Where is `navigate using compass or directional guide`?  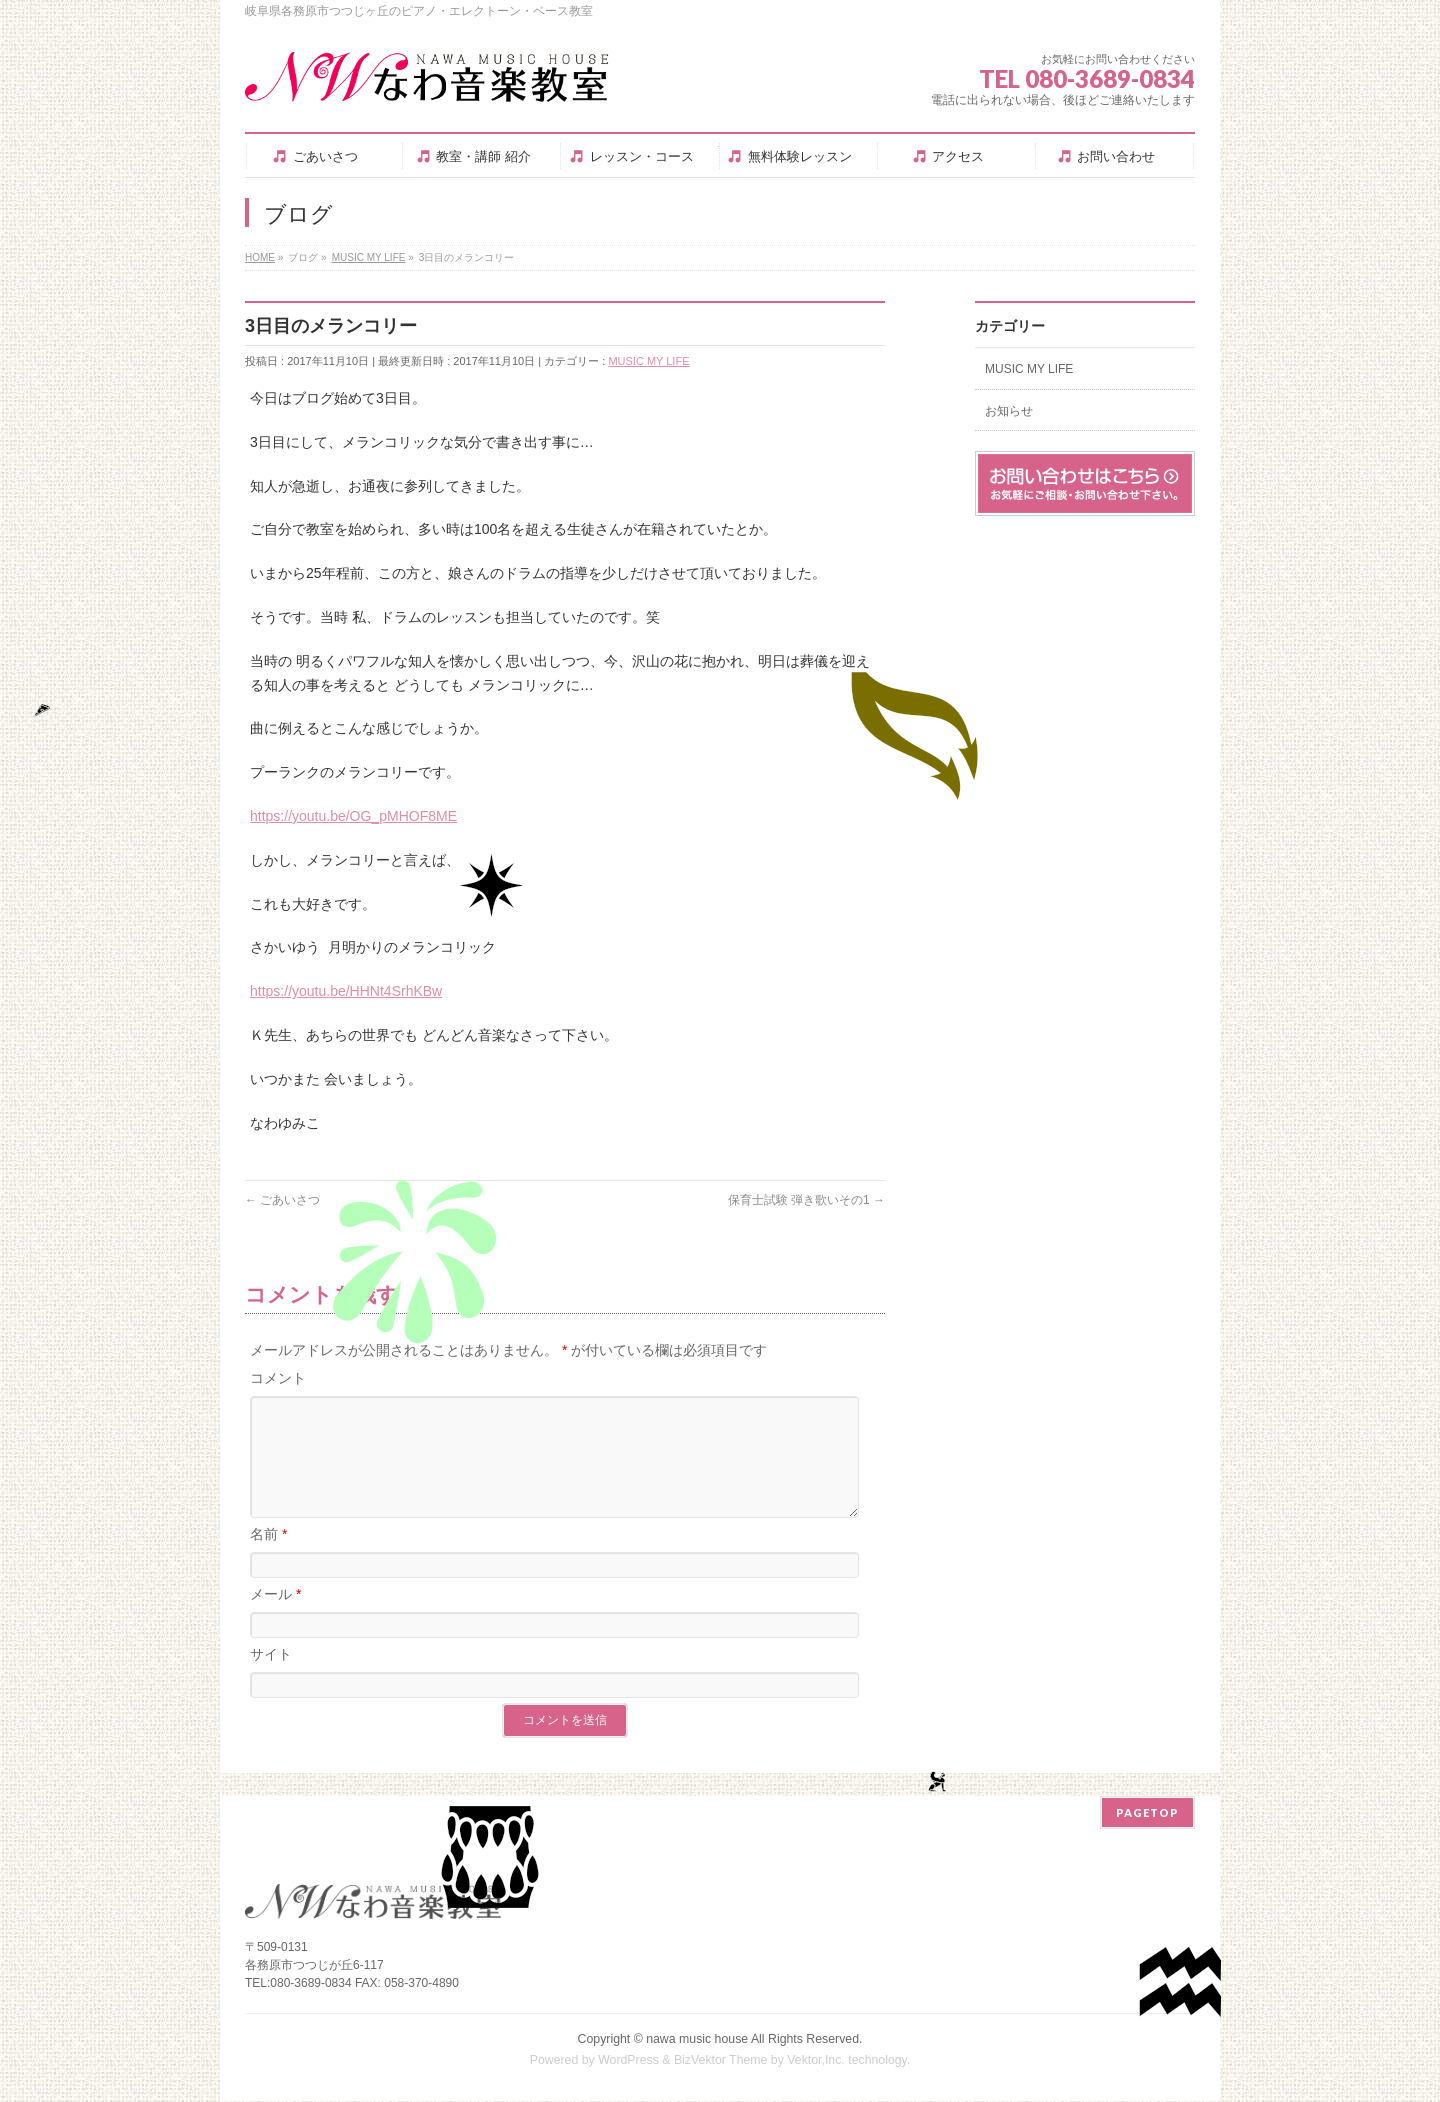
navigate using compass or directional guide is located at coordinates (491, 885).